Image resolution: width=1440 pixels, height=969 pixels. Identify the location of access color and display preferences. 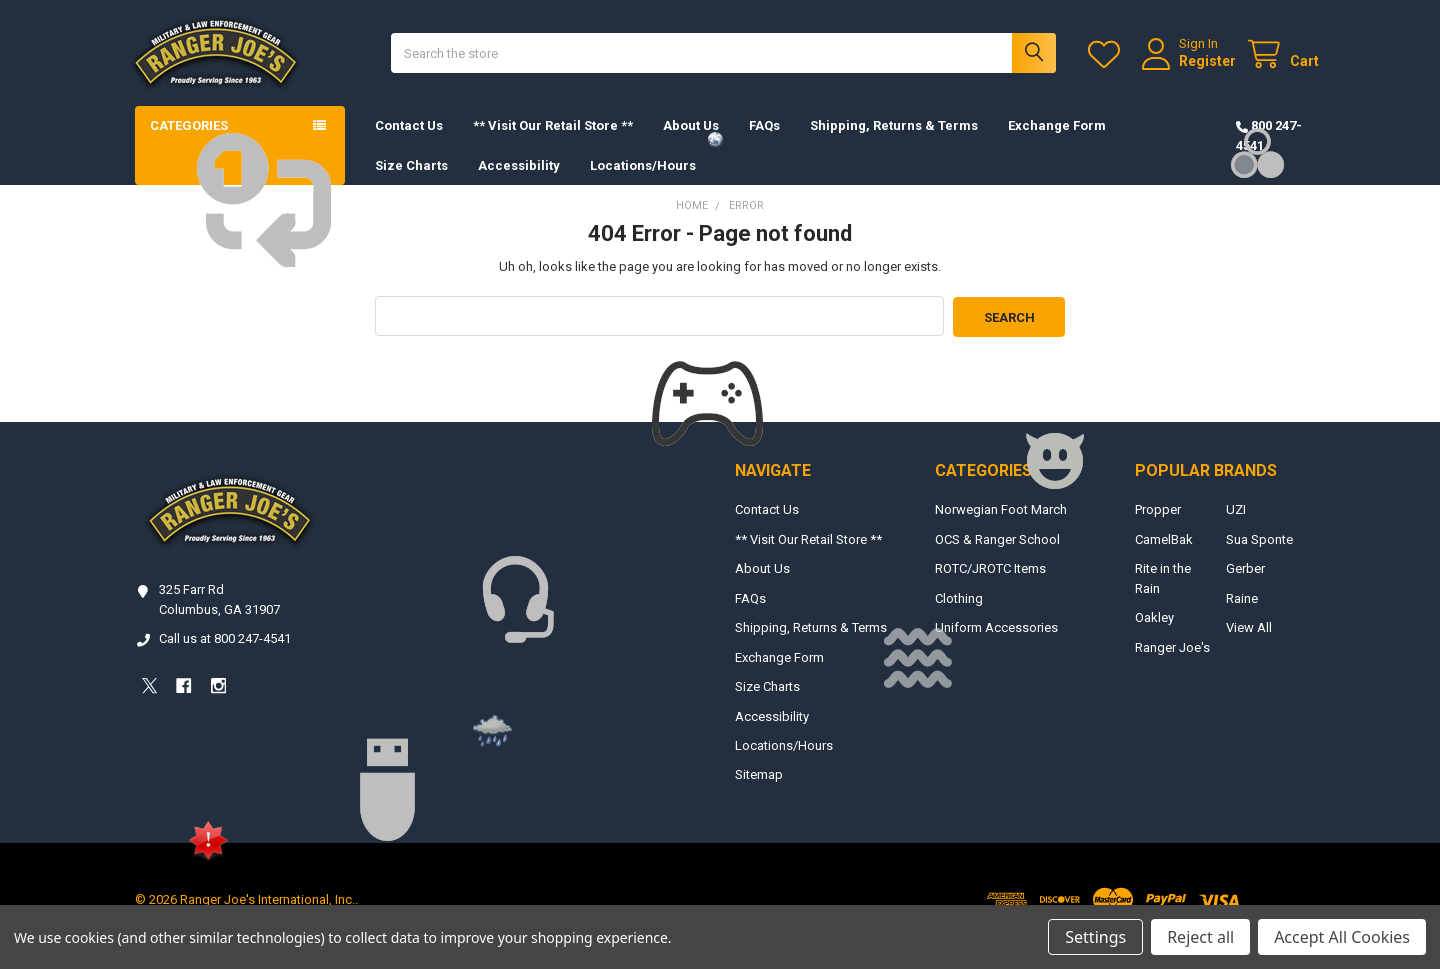
(1257, 151).